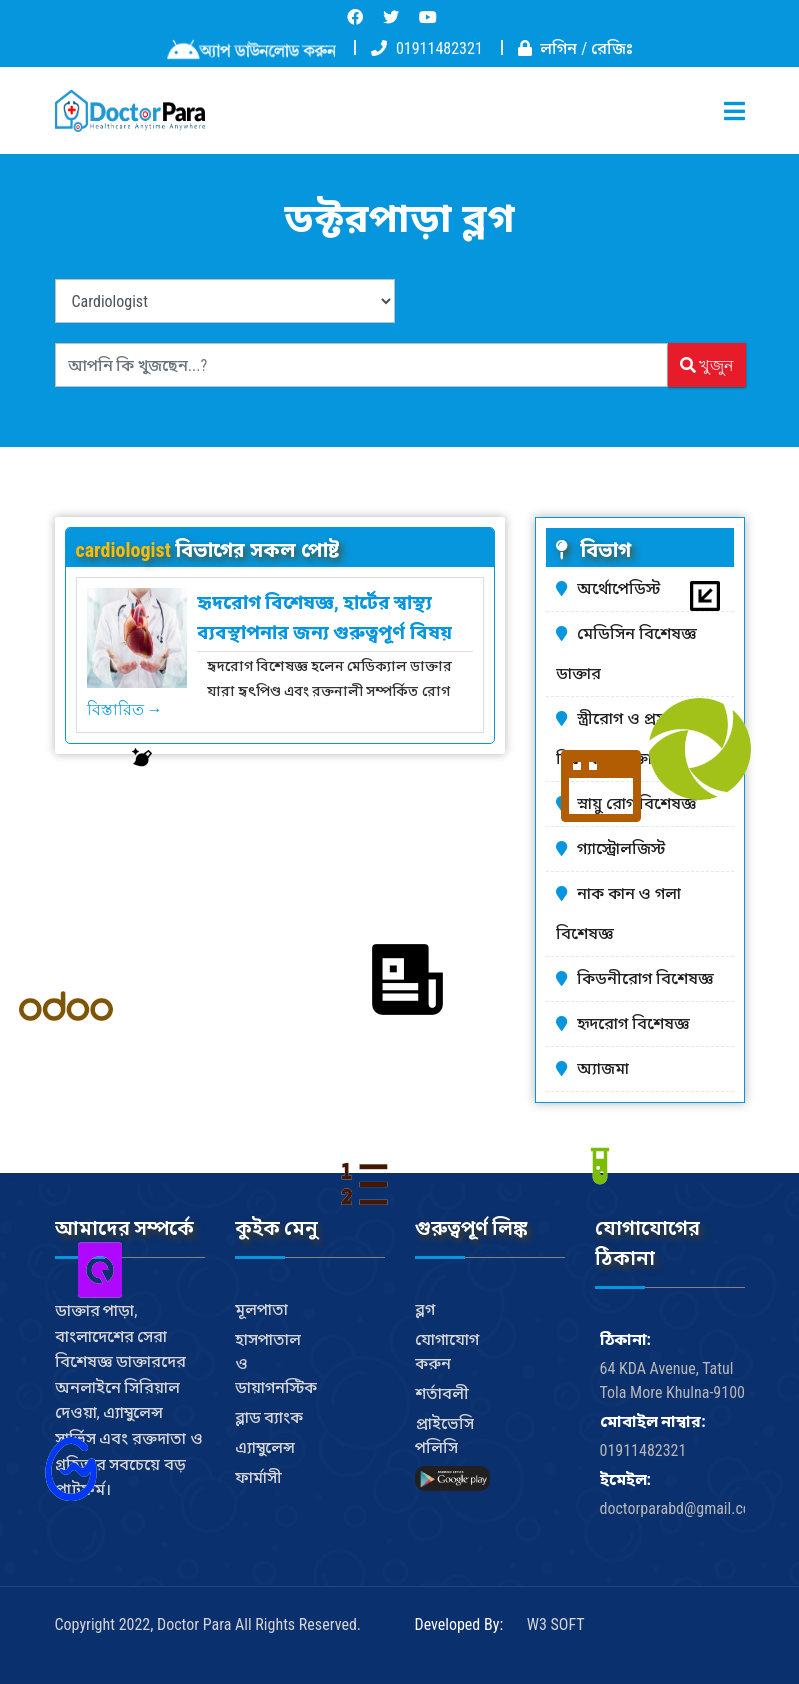  Describe the element at coordinates (71, 1469) in the screenshot. I see `open wegame gaming platform` at that location.